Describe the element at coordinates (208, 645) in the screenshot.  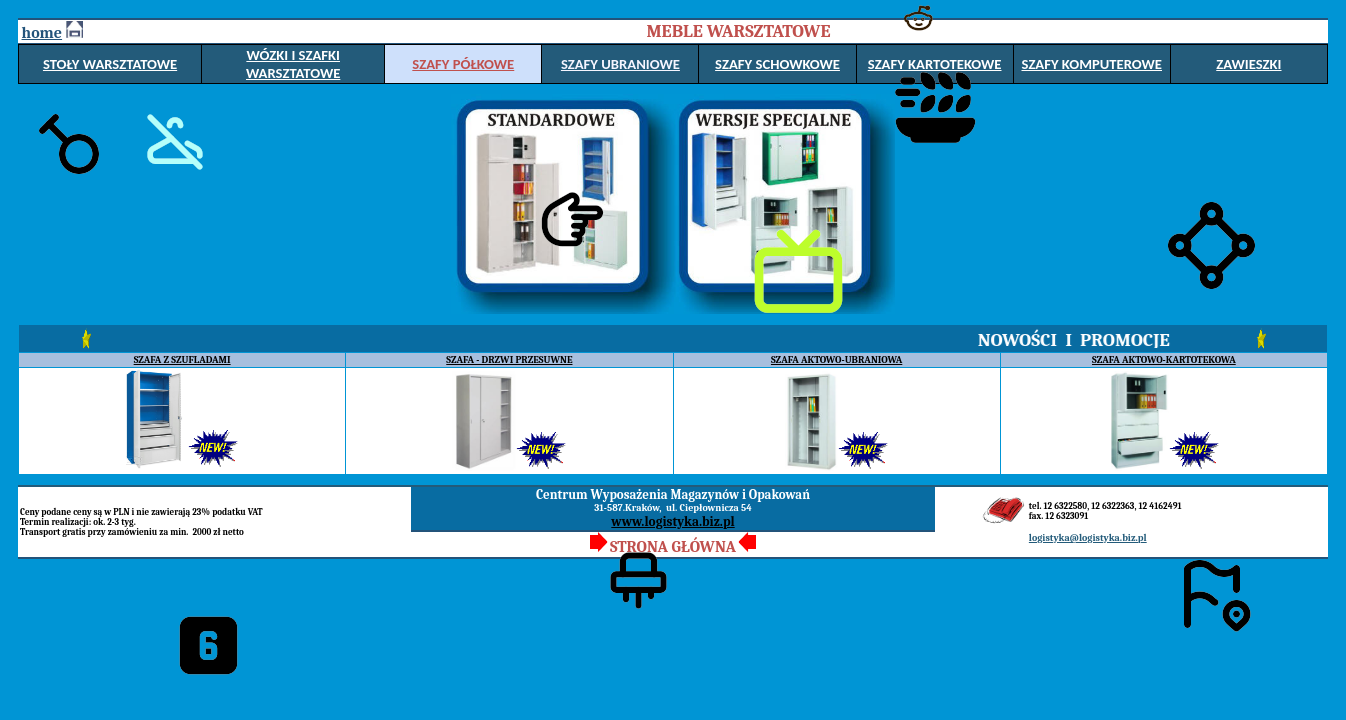
I see `indicates step 6 in a numbered sequence` at that location.